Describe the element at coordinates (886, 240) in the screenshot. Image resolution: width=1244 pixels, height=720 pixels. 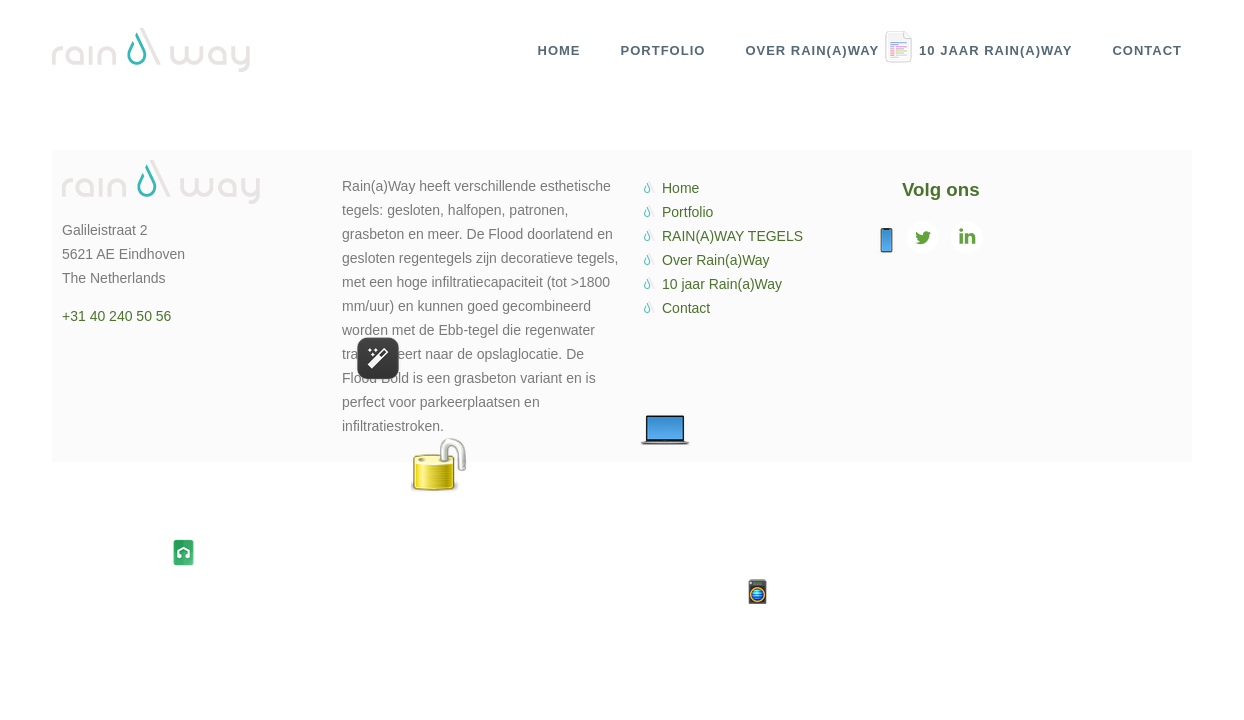
I see `iPhone 11 device icon` at that location.